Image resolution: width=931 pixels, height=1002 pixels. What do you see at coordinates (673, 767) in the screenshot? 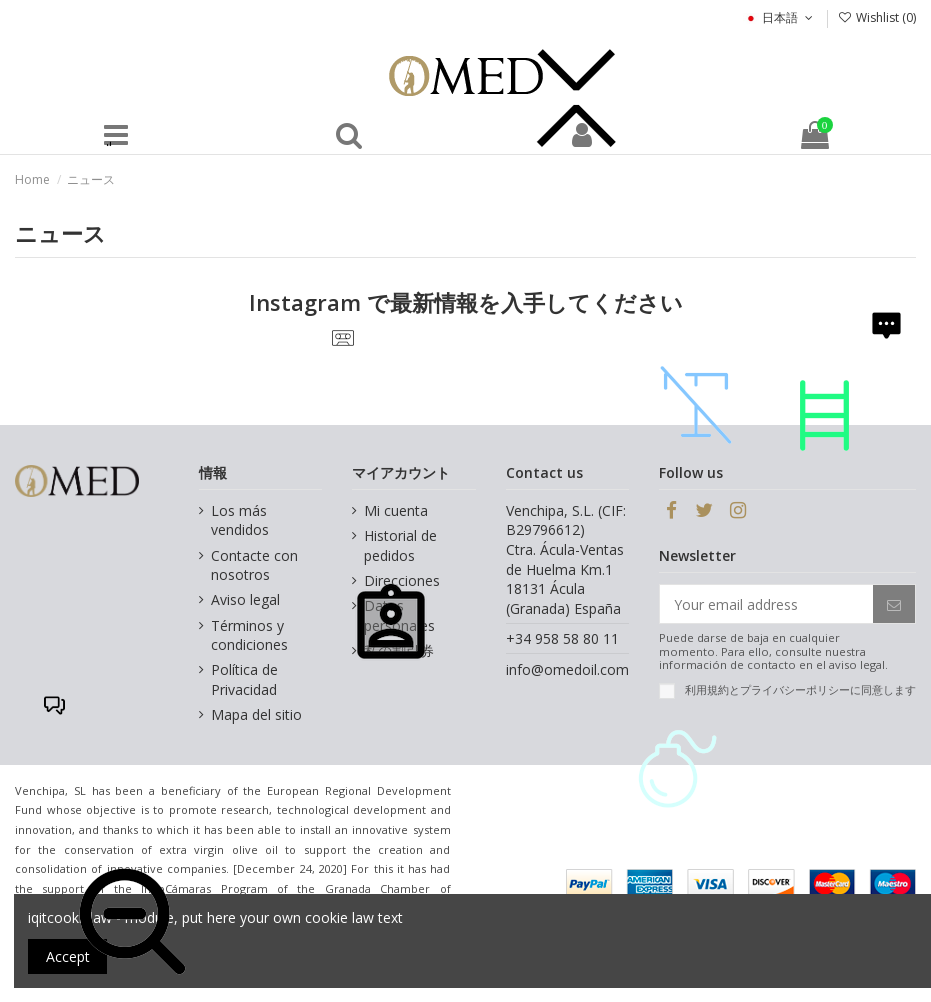
I see `indicates a destructive or dangerous action` at bounding box center [673, 767].